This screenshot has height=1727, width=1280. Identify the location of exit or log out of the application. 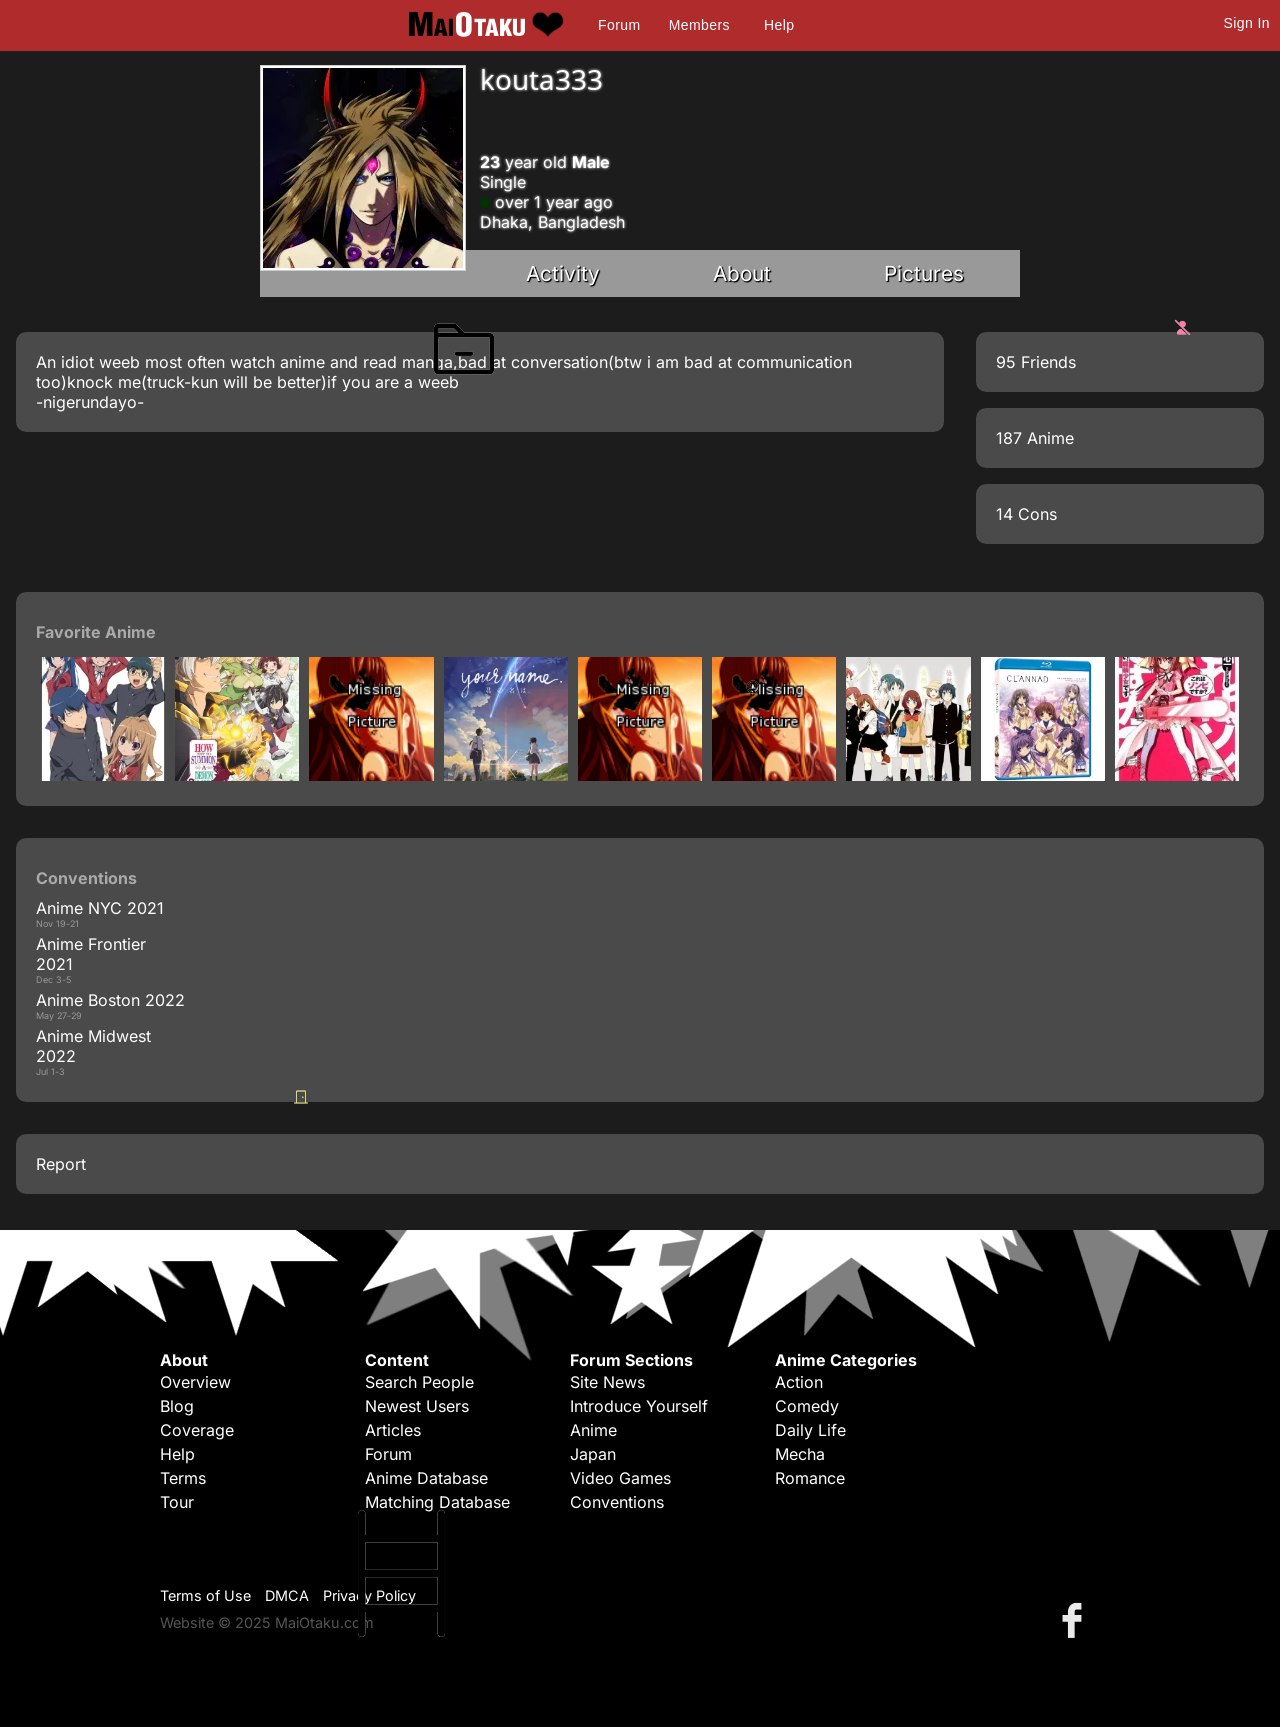
(301, 1097).